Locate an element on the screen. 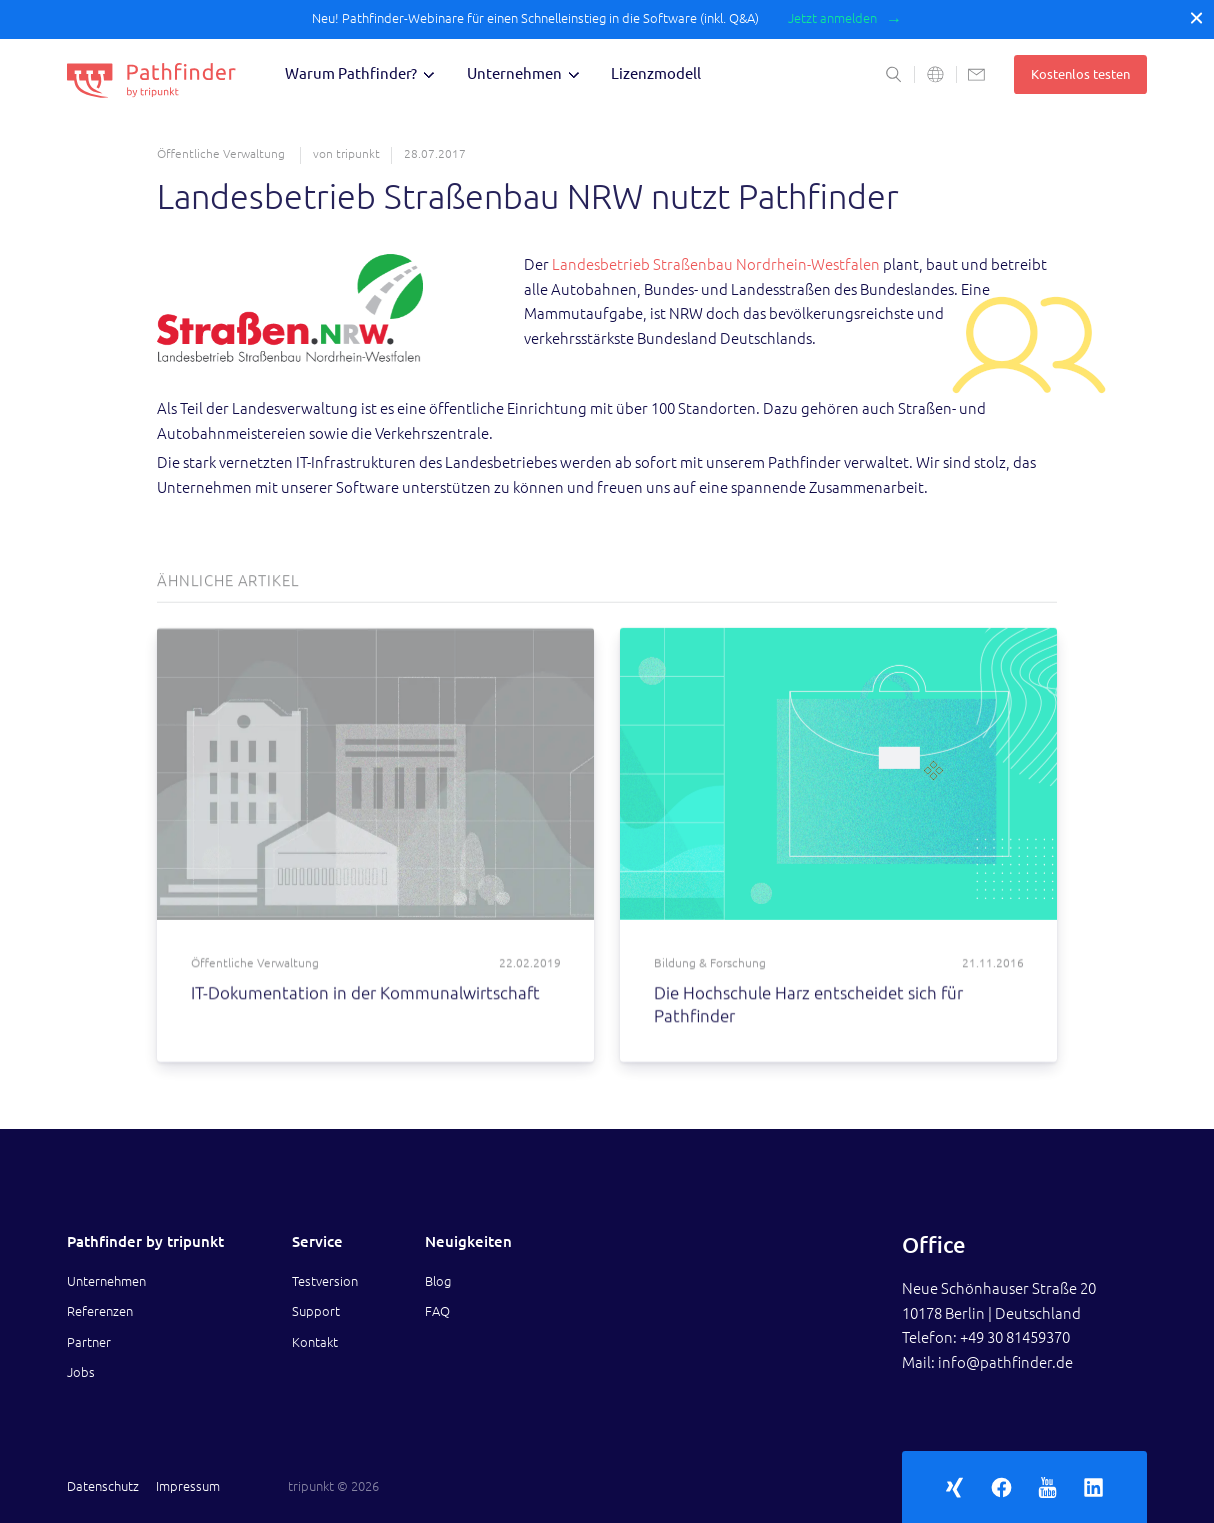 The width and height of the screenshot is (1214, 1523). view all users or contacts is located at coordinates (1029, 345).